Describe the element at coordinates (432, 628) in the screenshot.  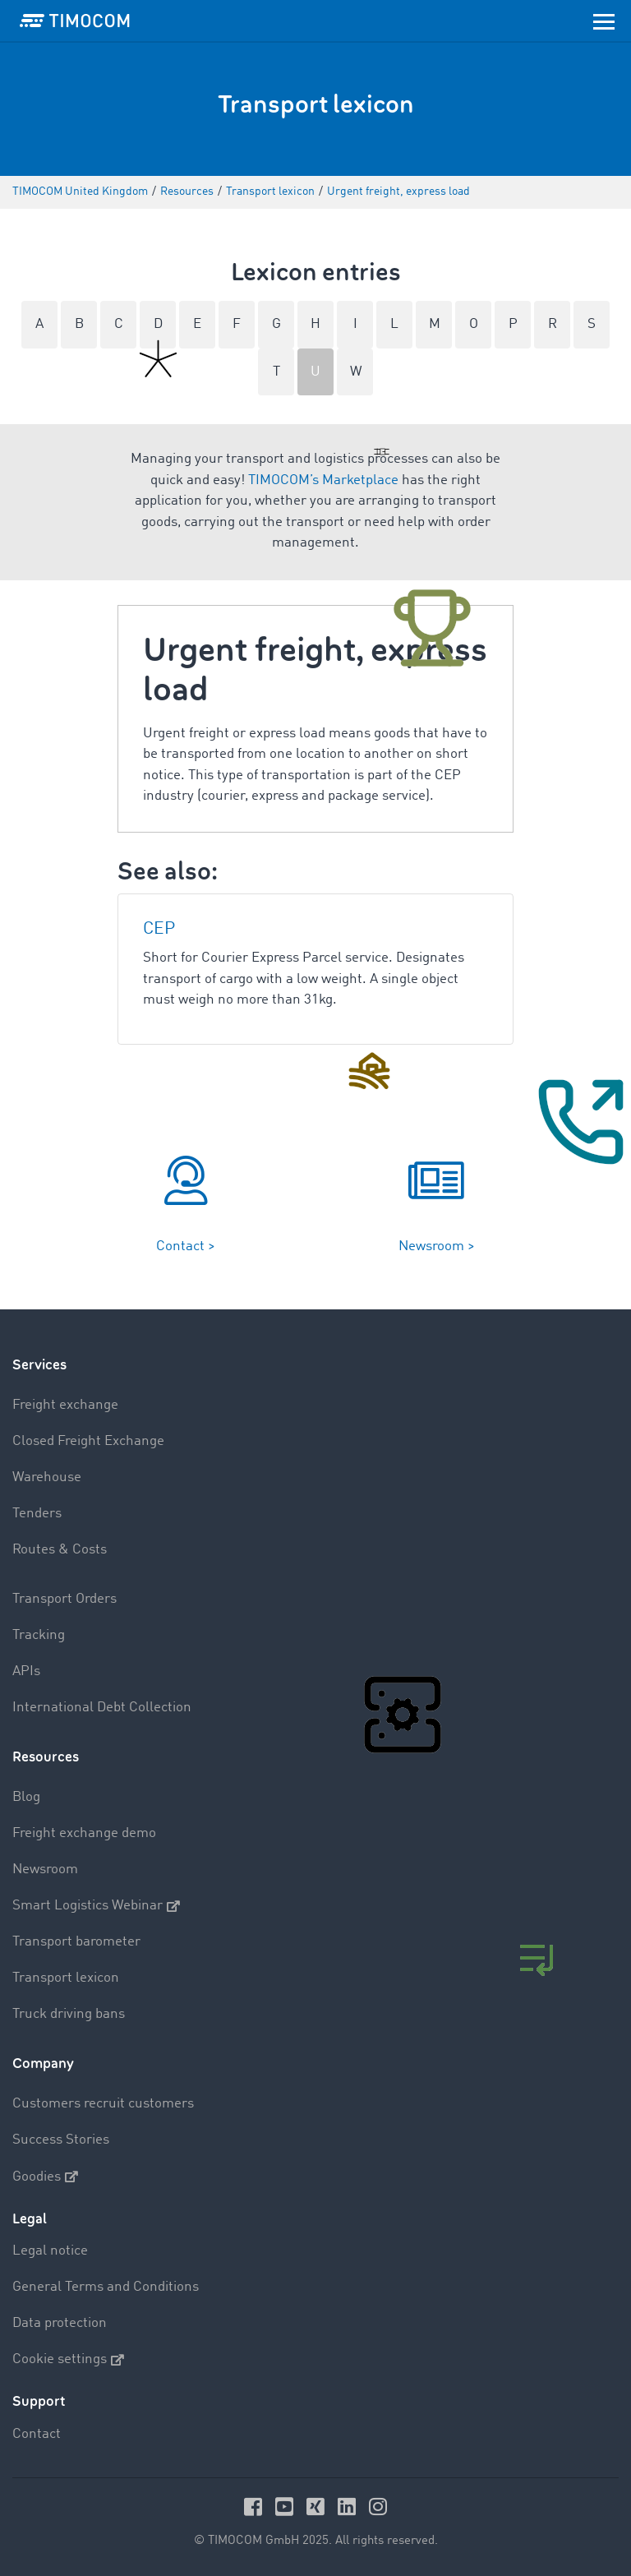
I see `view achievements or awards` at that location.